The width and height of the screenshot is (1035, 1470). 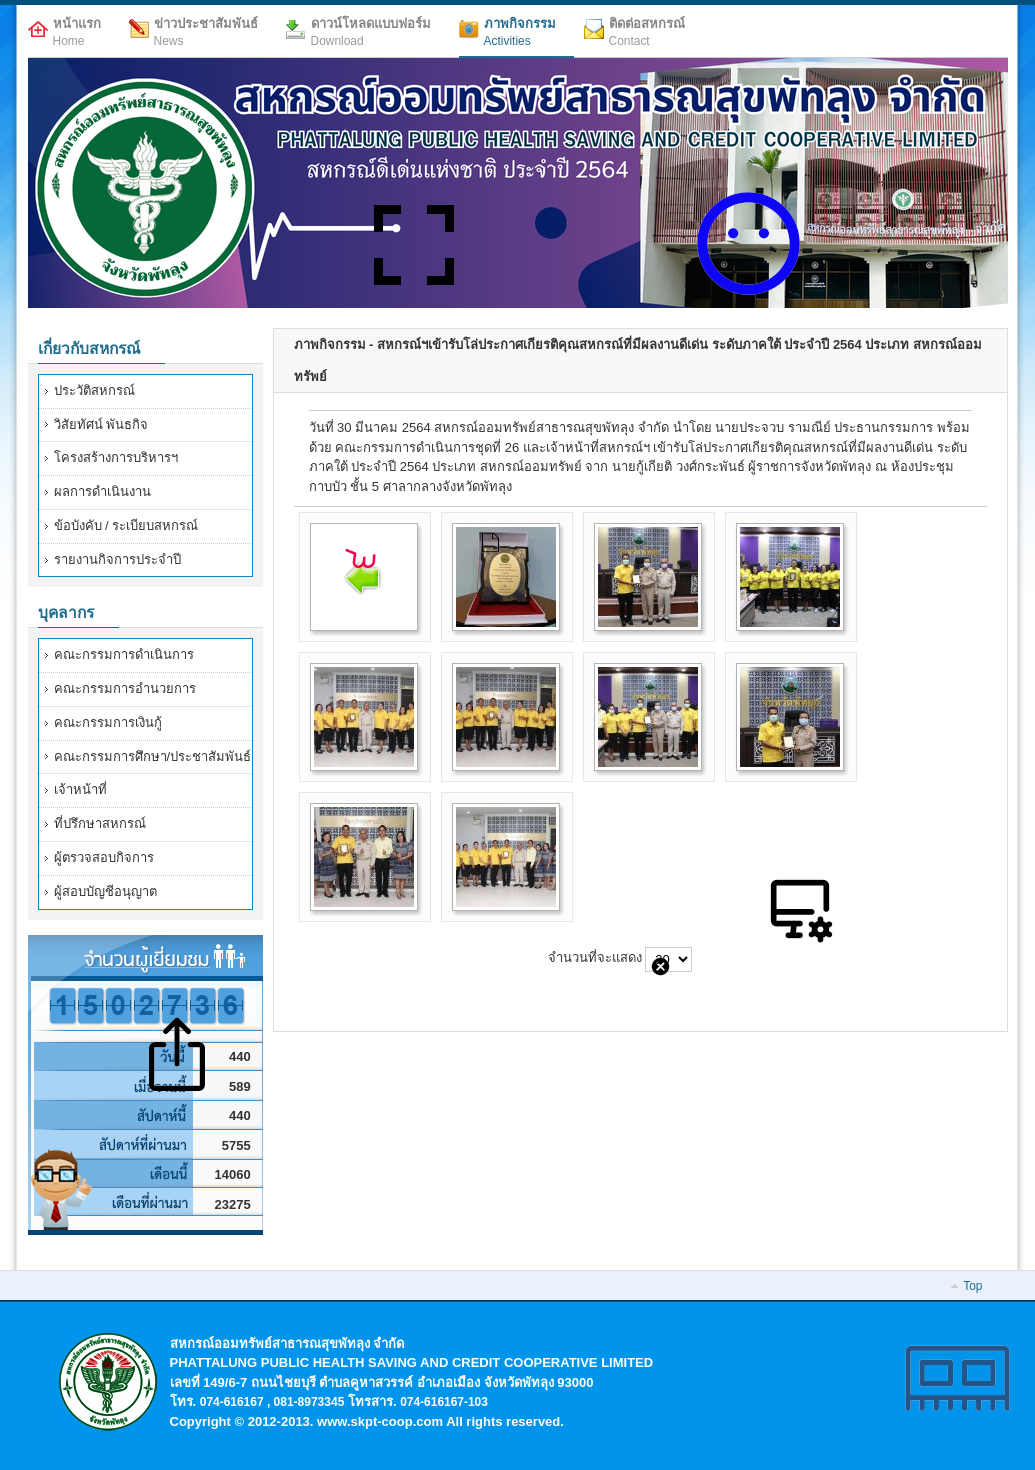 What do you see at coordinates (360, 558) in the screenshot?
I see `open the Wish shopping app` at bounding box center [360, 558].